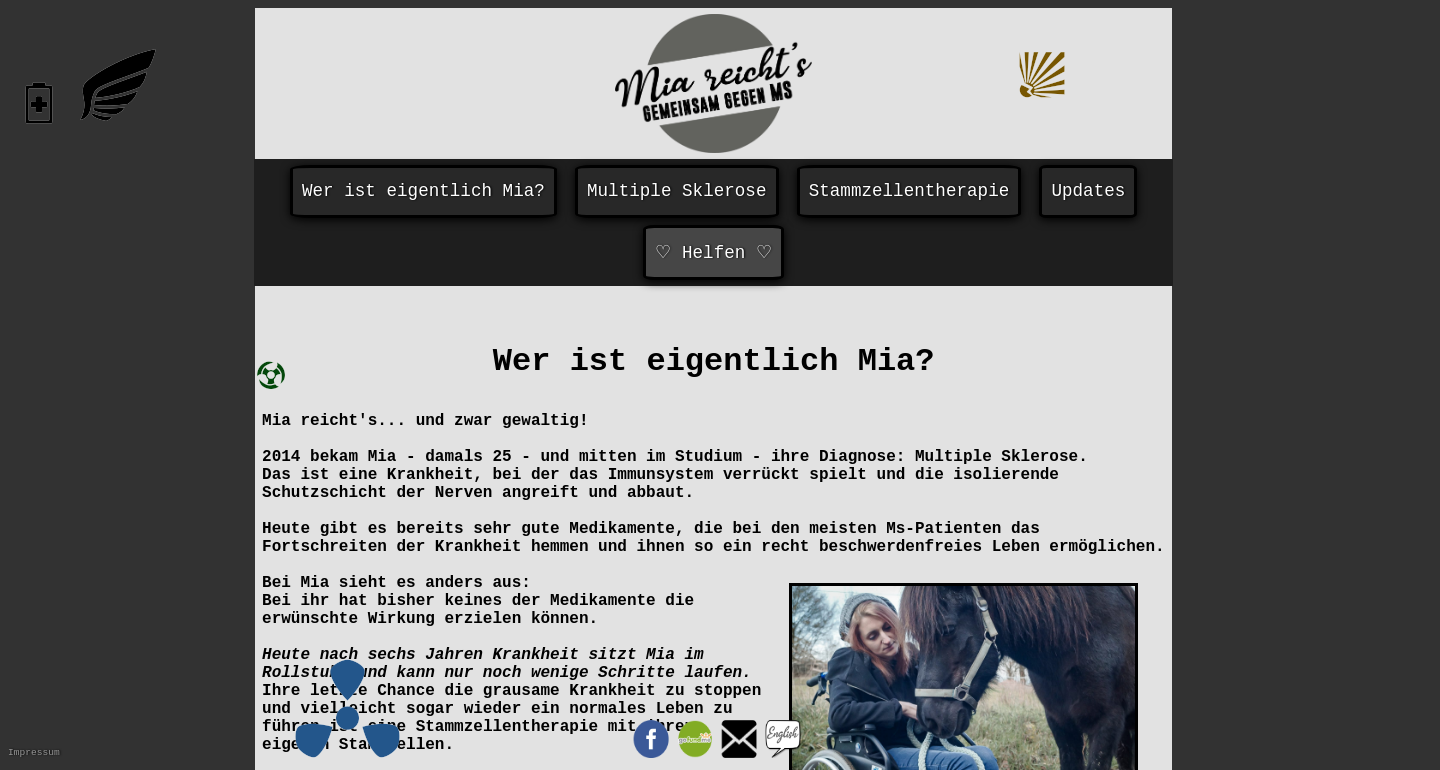  I want to click on indicates radioactive or hazardous material, so click(347, 708).